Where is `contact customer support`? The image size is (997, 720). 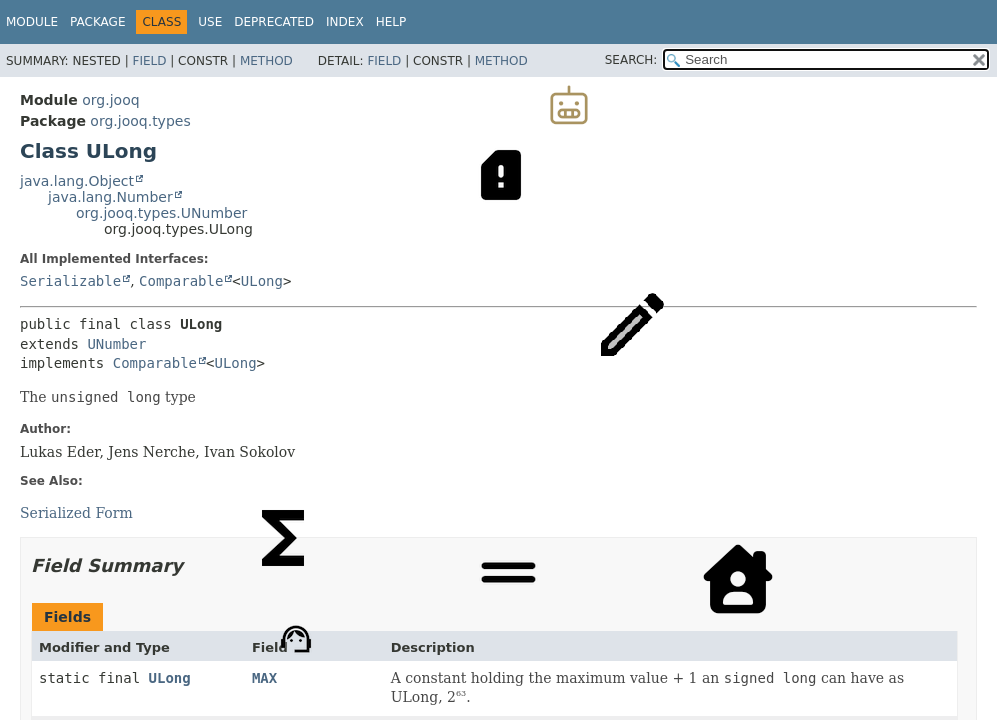 contact customer support is located at coordinates (296, 639).